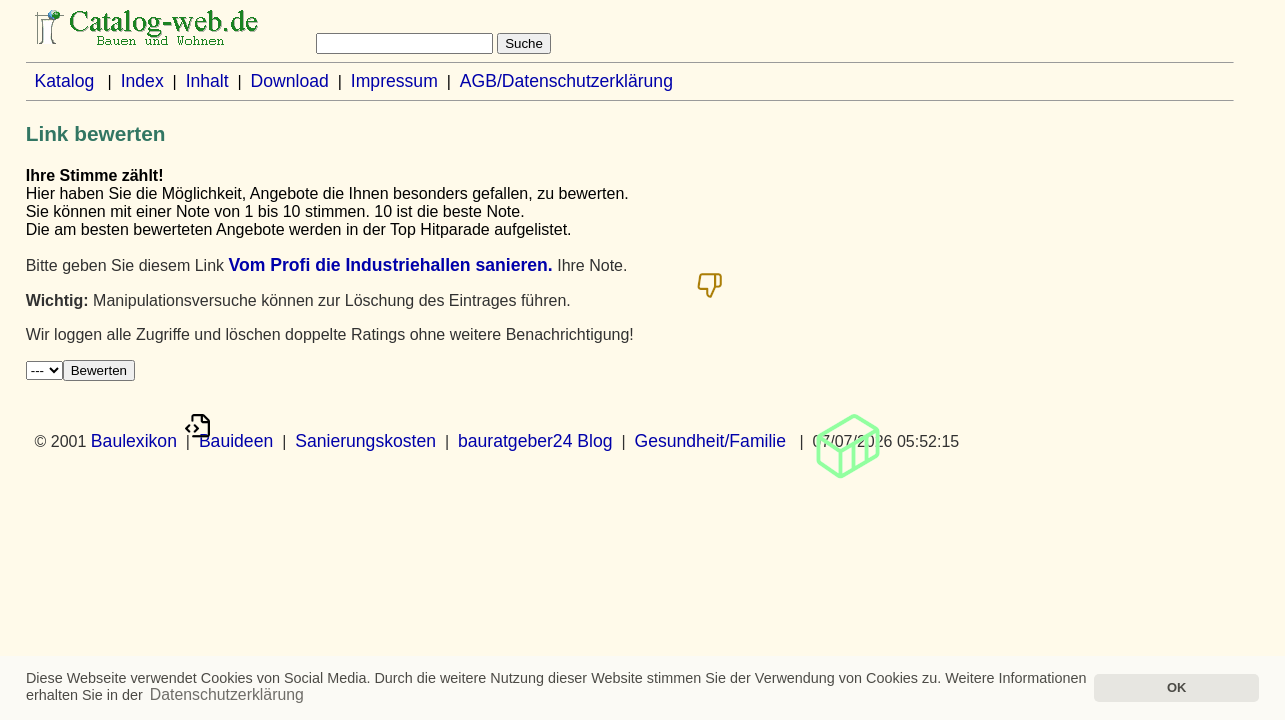  What do you see at coordinates (709, 285) in the screenshot?
I see `dislike or downvote content` at bounding box center [709, 285].